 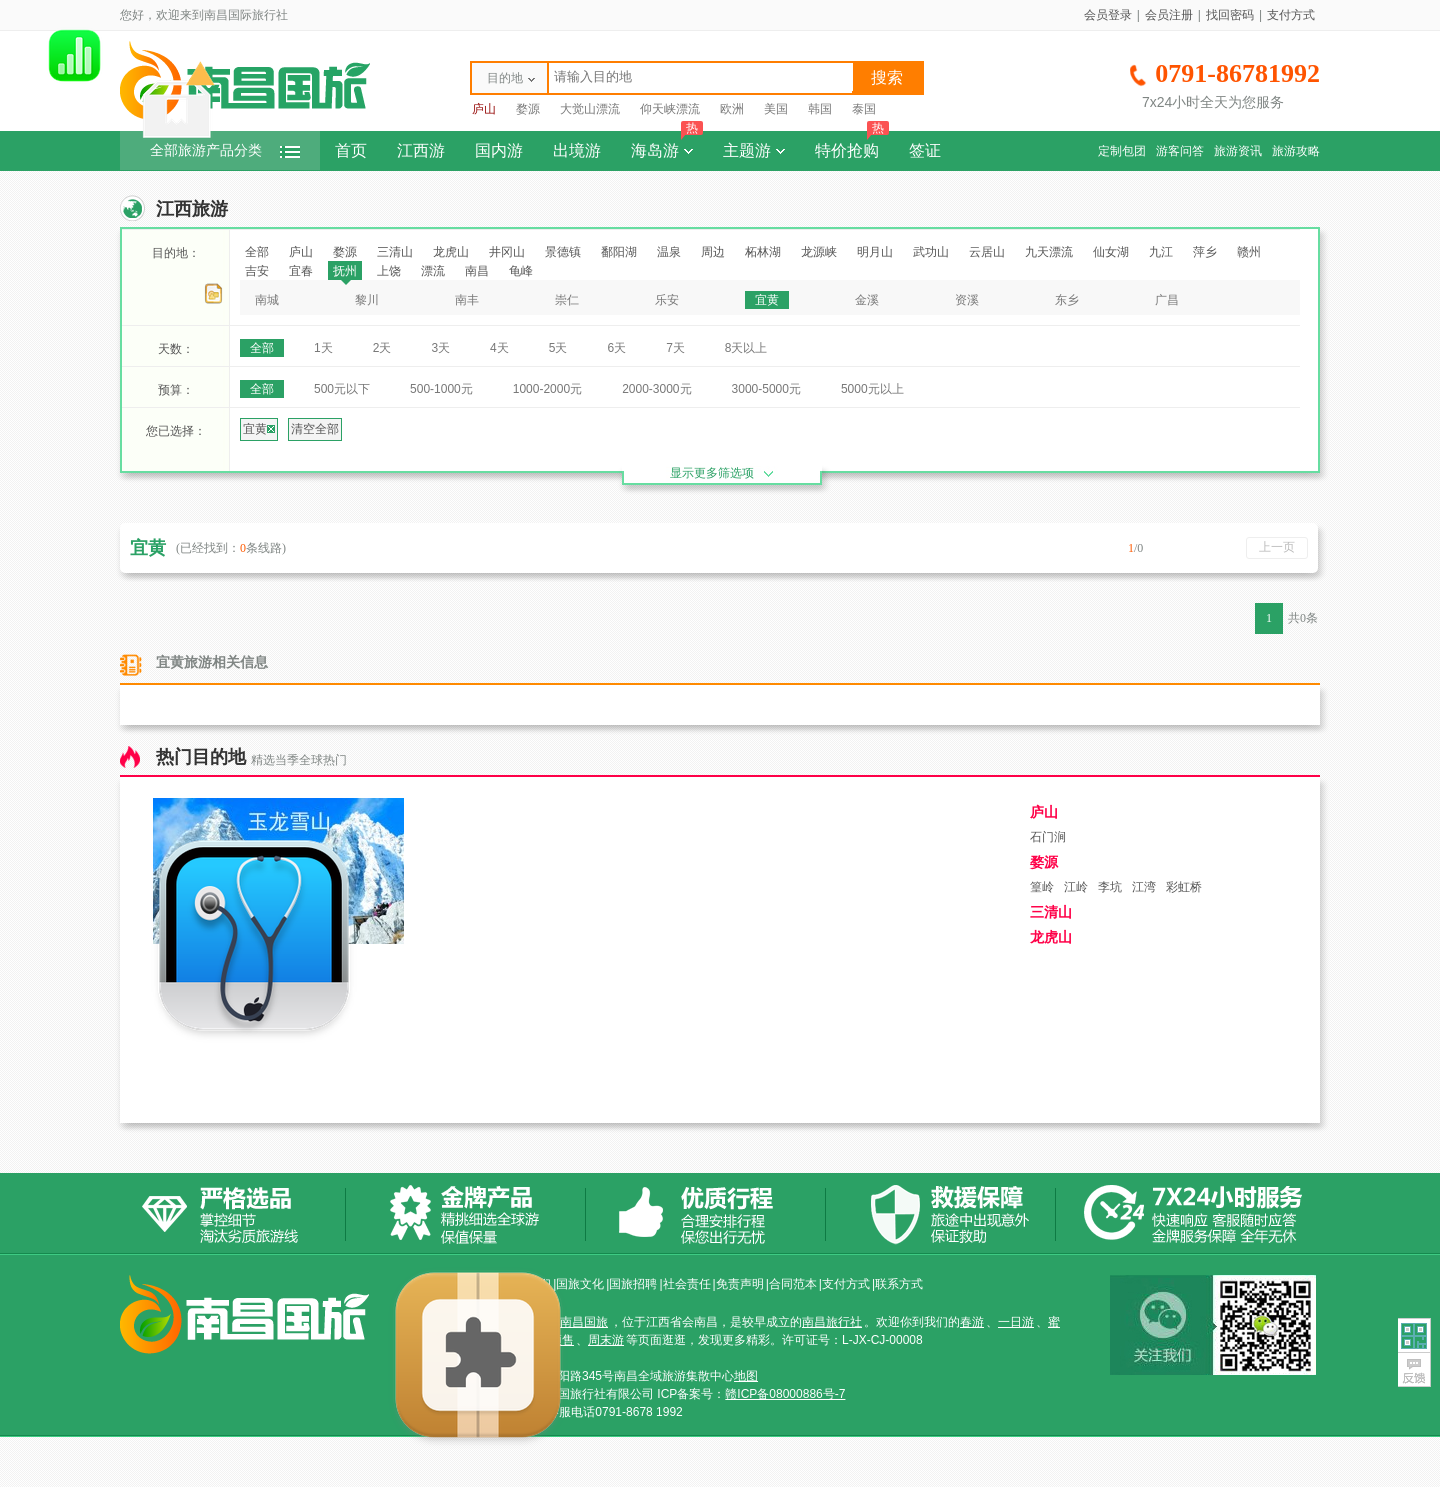 What do you see at coordinates (478, 1358) in the screenshot?
I see `system add-on or plugin file` at bounding box center [478, 1358].